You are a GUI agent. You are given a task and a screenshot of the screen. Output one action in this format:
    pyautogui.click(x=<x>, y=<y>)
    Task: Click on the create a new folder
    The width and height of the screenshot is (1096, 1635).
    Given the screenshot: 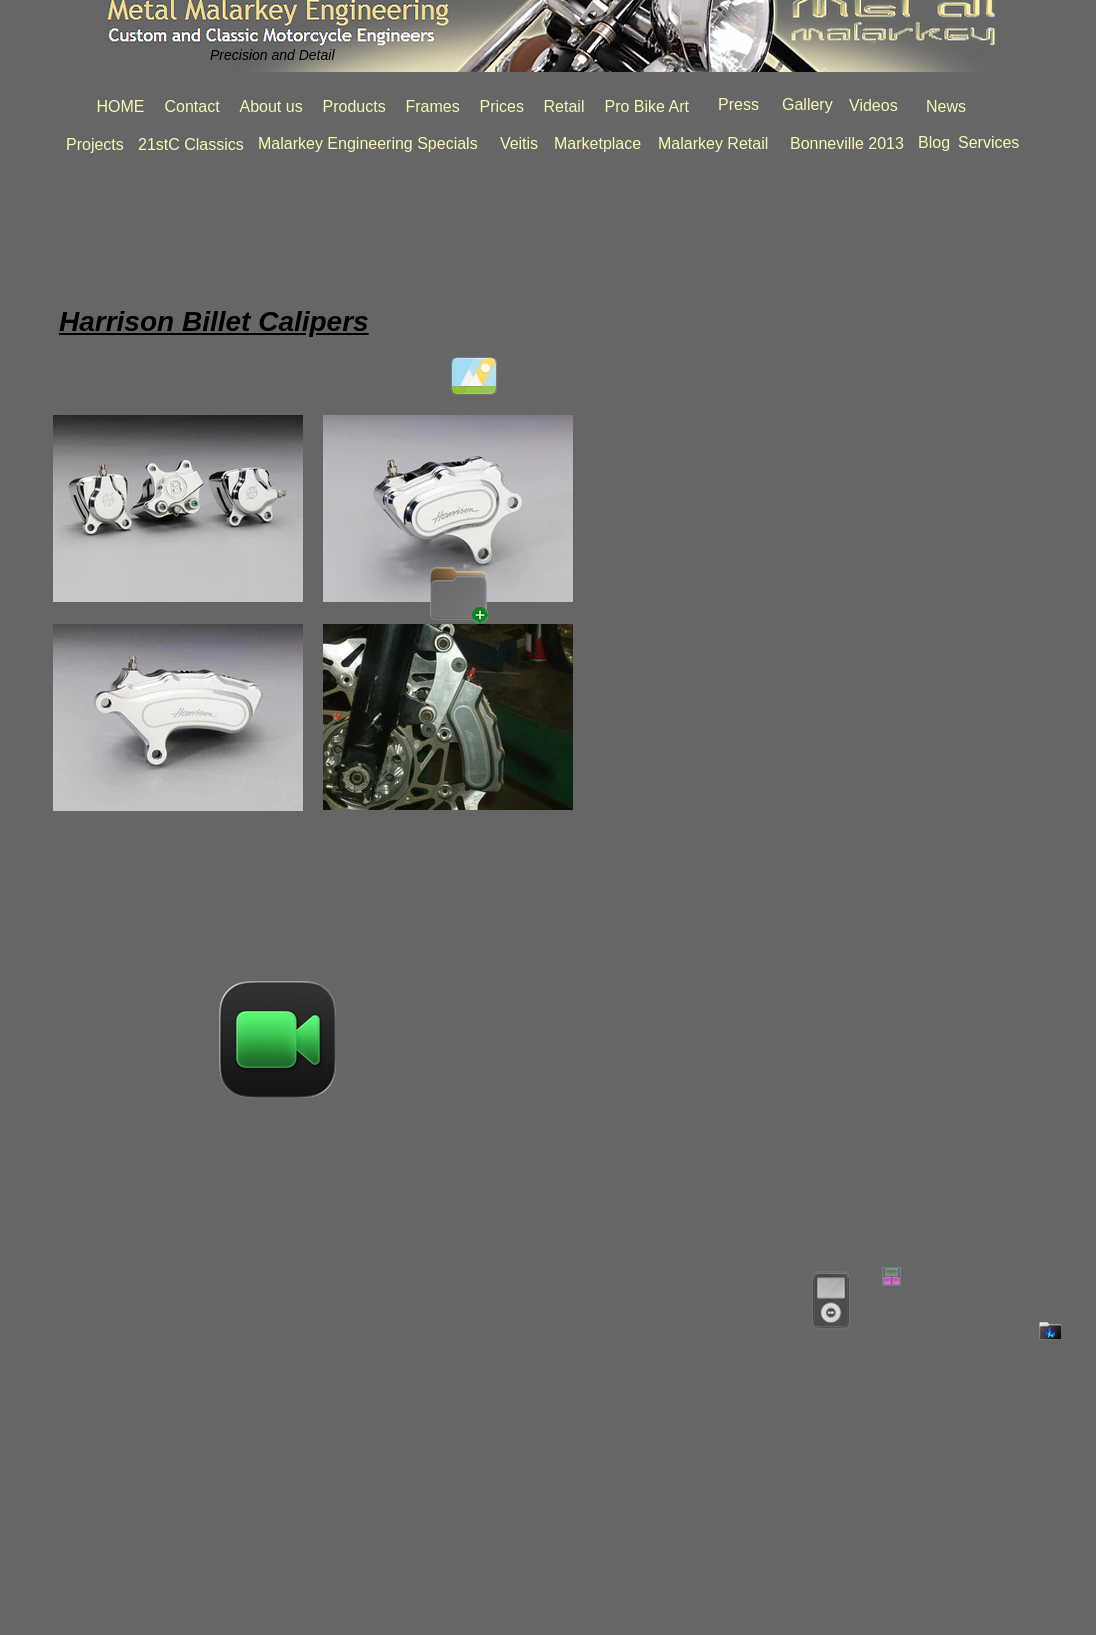 What is the action you would take?
    pyautogui.click(x=458, y=593)
    